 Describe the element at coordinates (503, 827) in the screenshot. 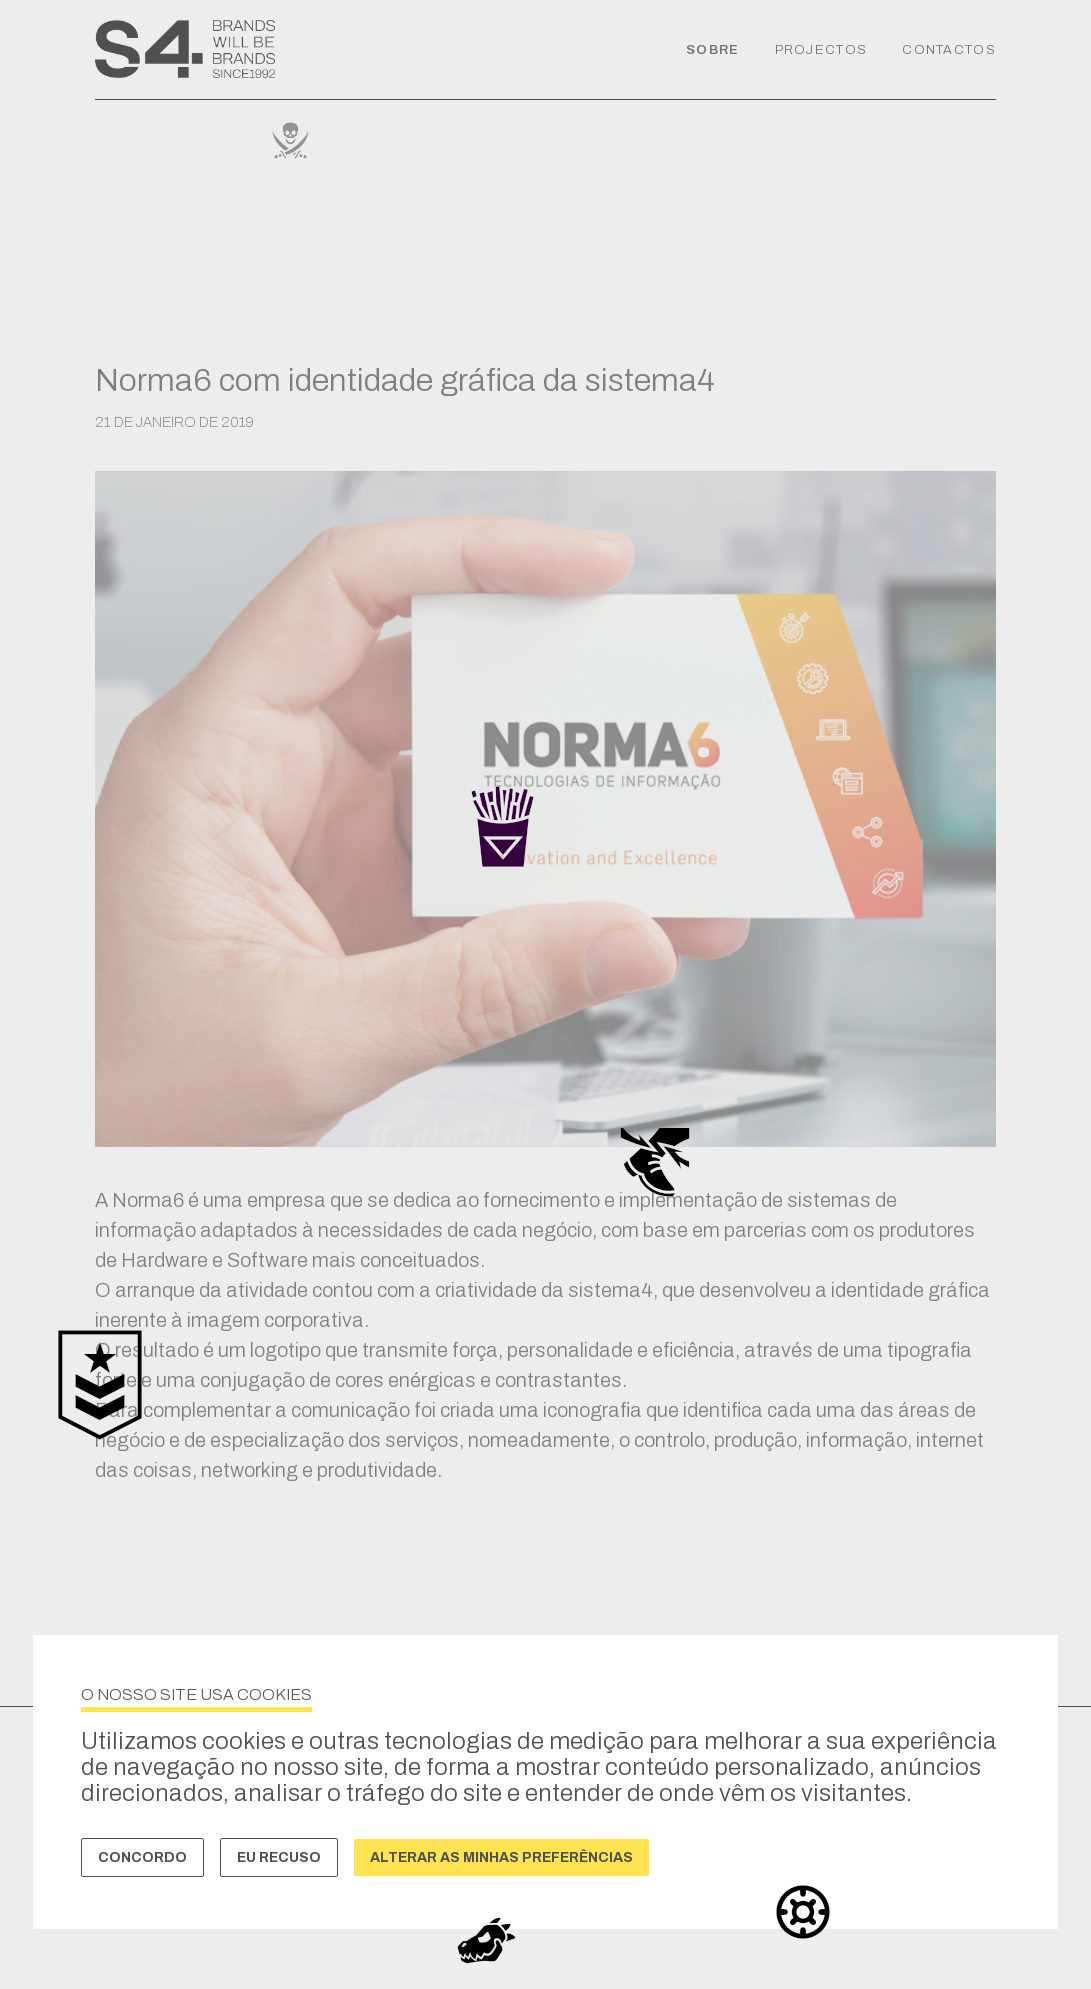

I see `browse fast food or snack options` at that location.